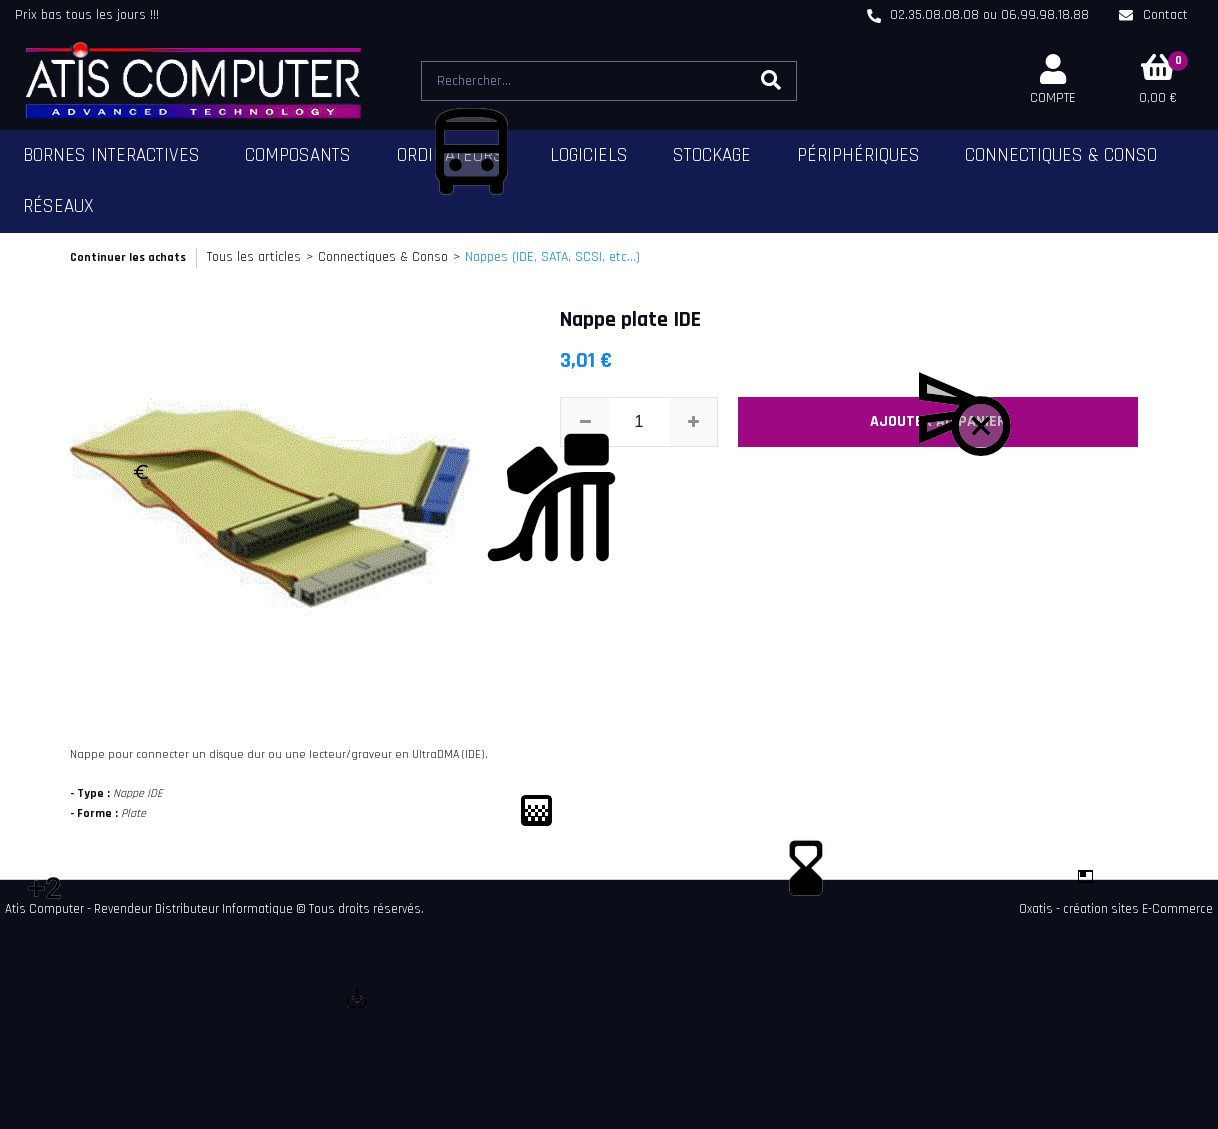 Image resolution: width=1218 pixels, height=1129 pixels. What do you see at coordinates (536, 810) in the screenshot?
I see `apply a gradient effect to an image` at bounding box center [536, 810].